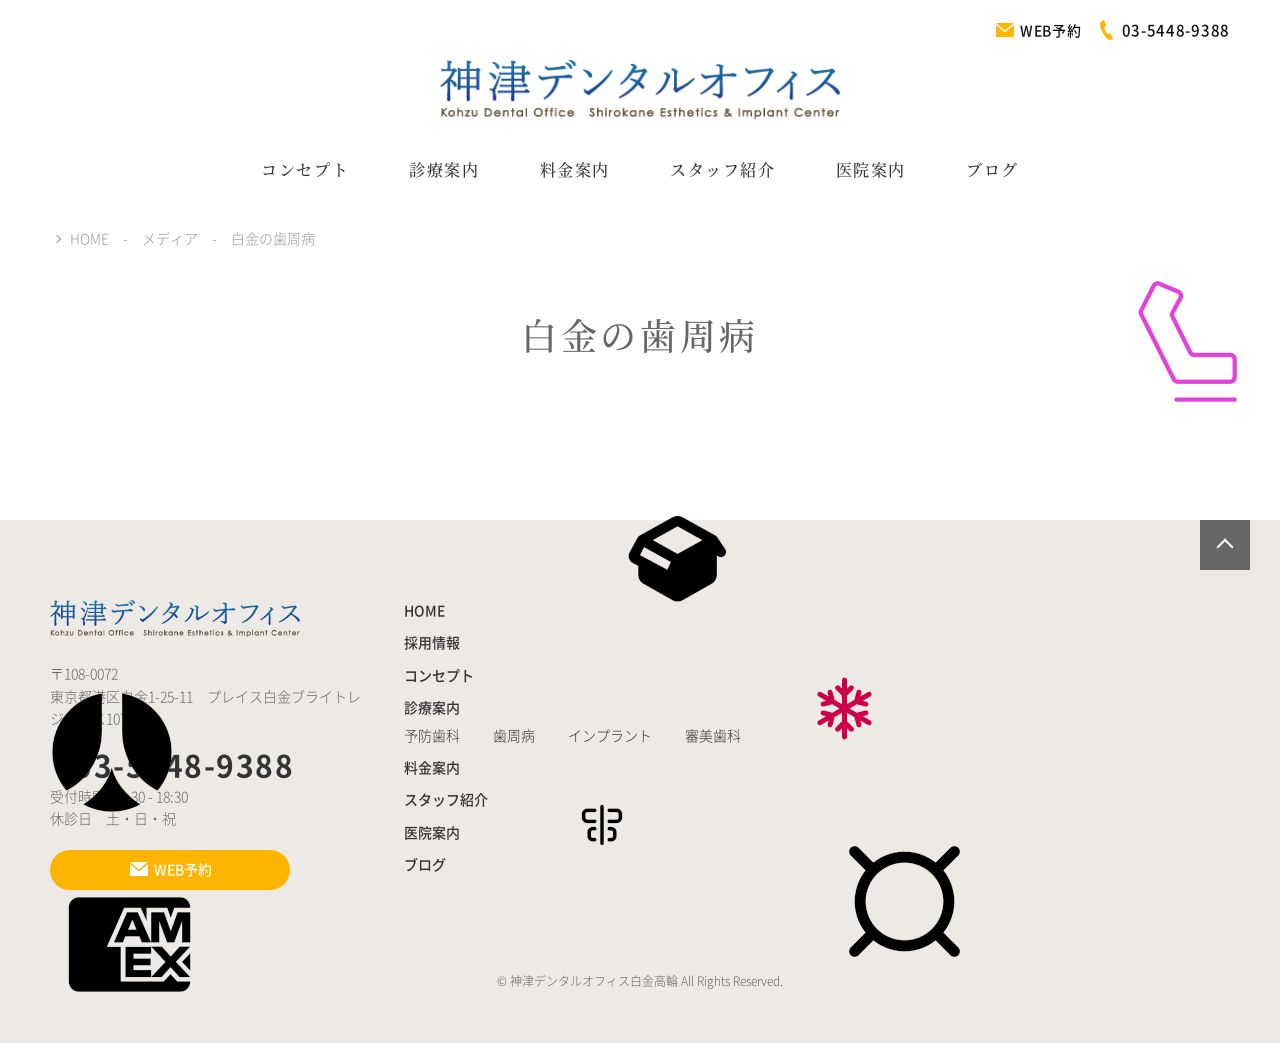  What do you see at coordinates (844, 708) in the screenshot?
I see `indicates cold or freezing temperature setting` at bounding box center [844, 708].